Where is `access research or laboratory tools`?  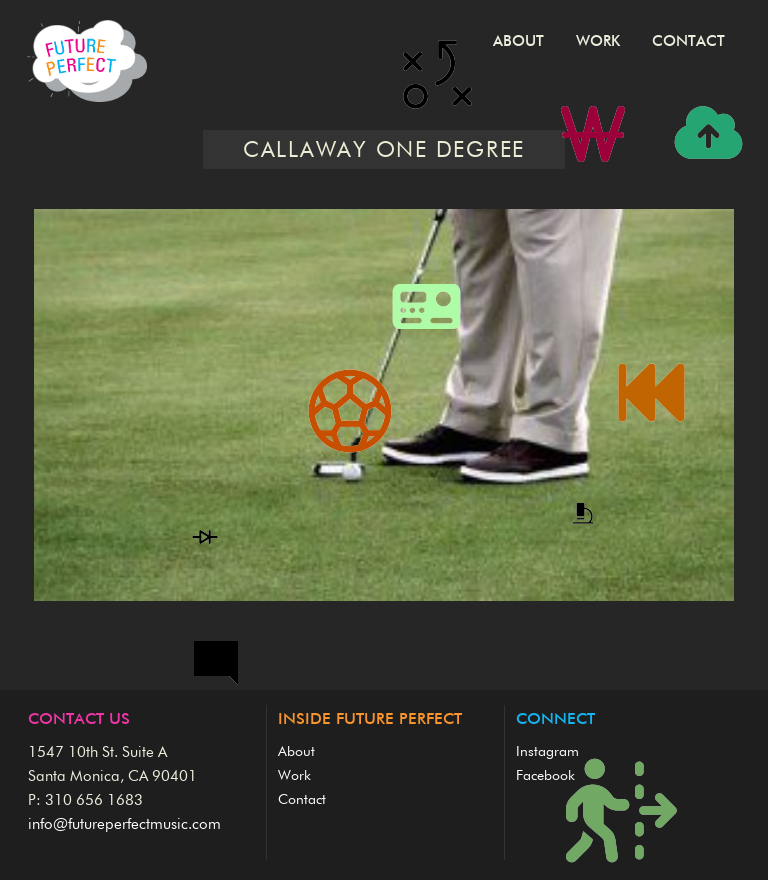 access research or laboratory tools is located at coordinates (583, 514).